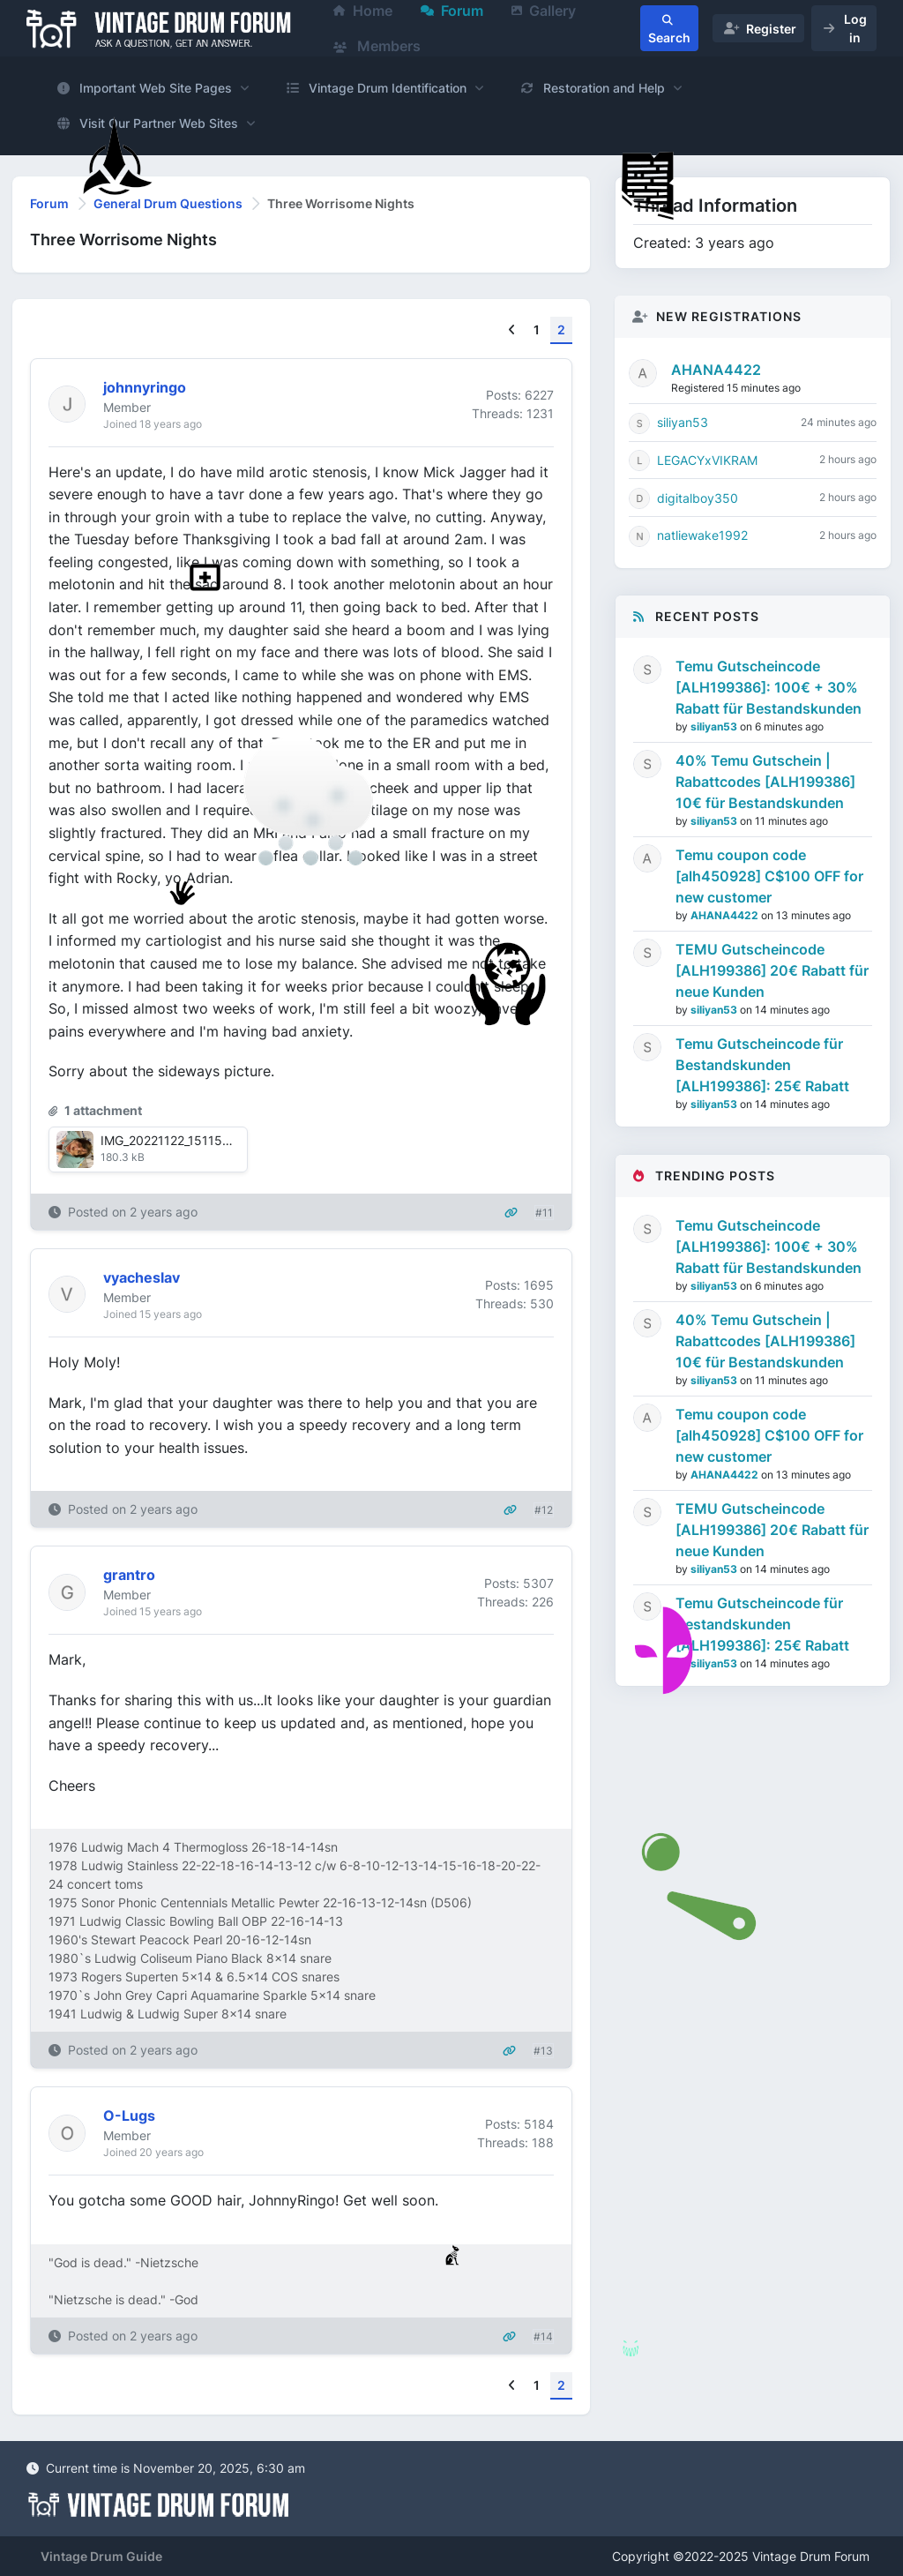 The image size is (903, 2576). Describe the element at coordinates (308, 800) in the screenshot. I see `indicates snowy weather conditions` at that location.